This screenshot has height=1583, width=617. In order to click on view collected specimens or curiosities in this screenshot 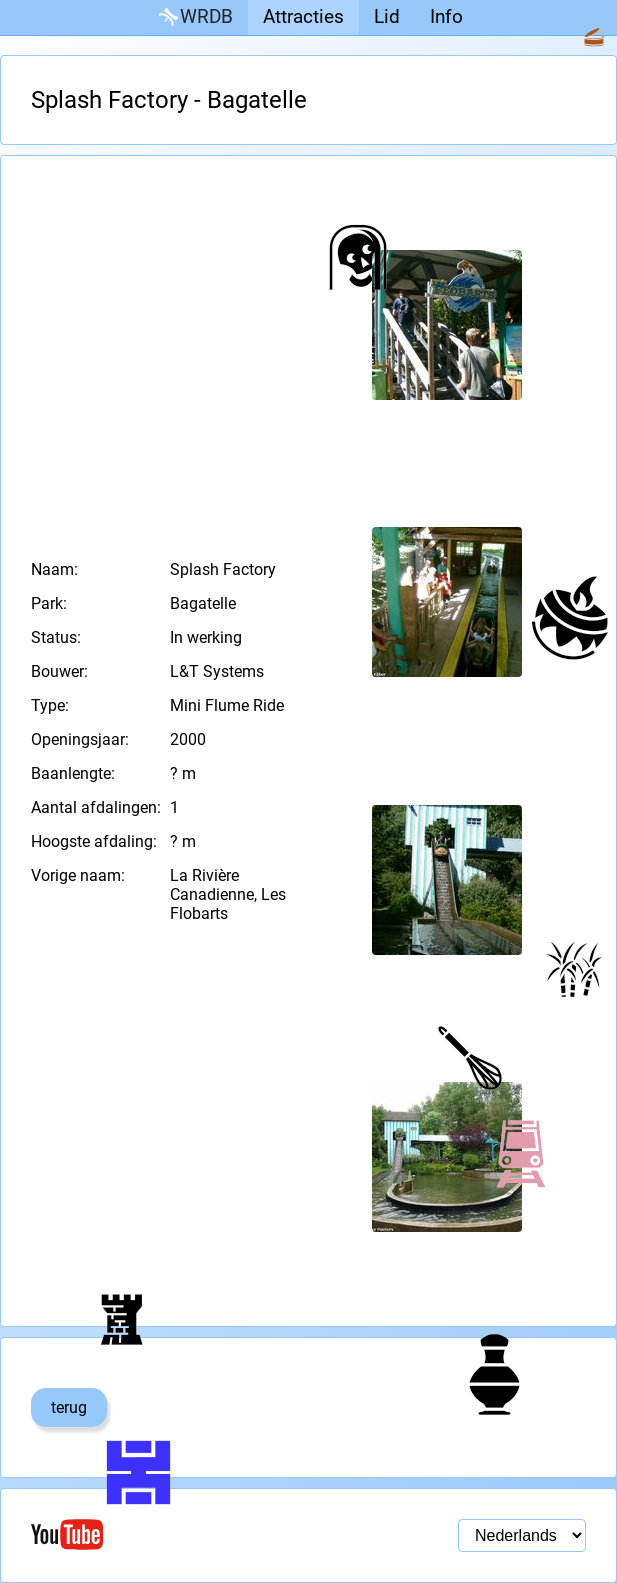, I will do `click(358, 257)`.